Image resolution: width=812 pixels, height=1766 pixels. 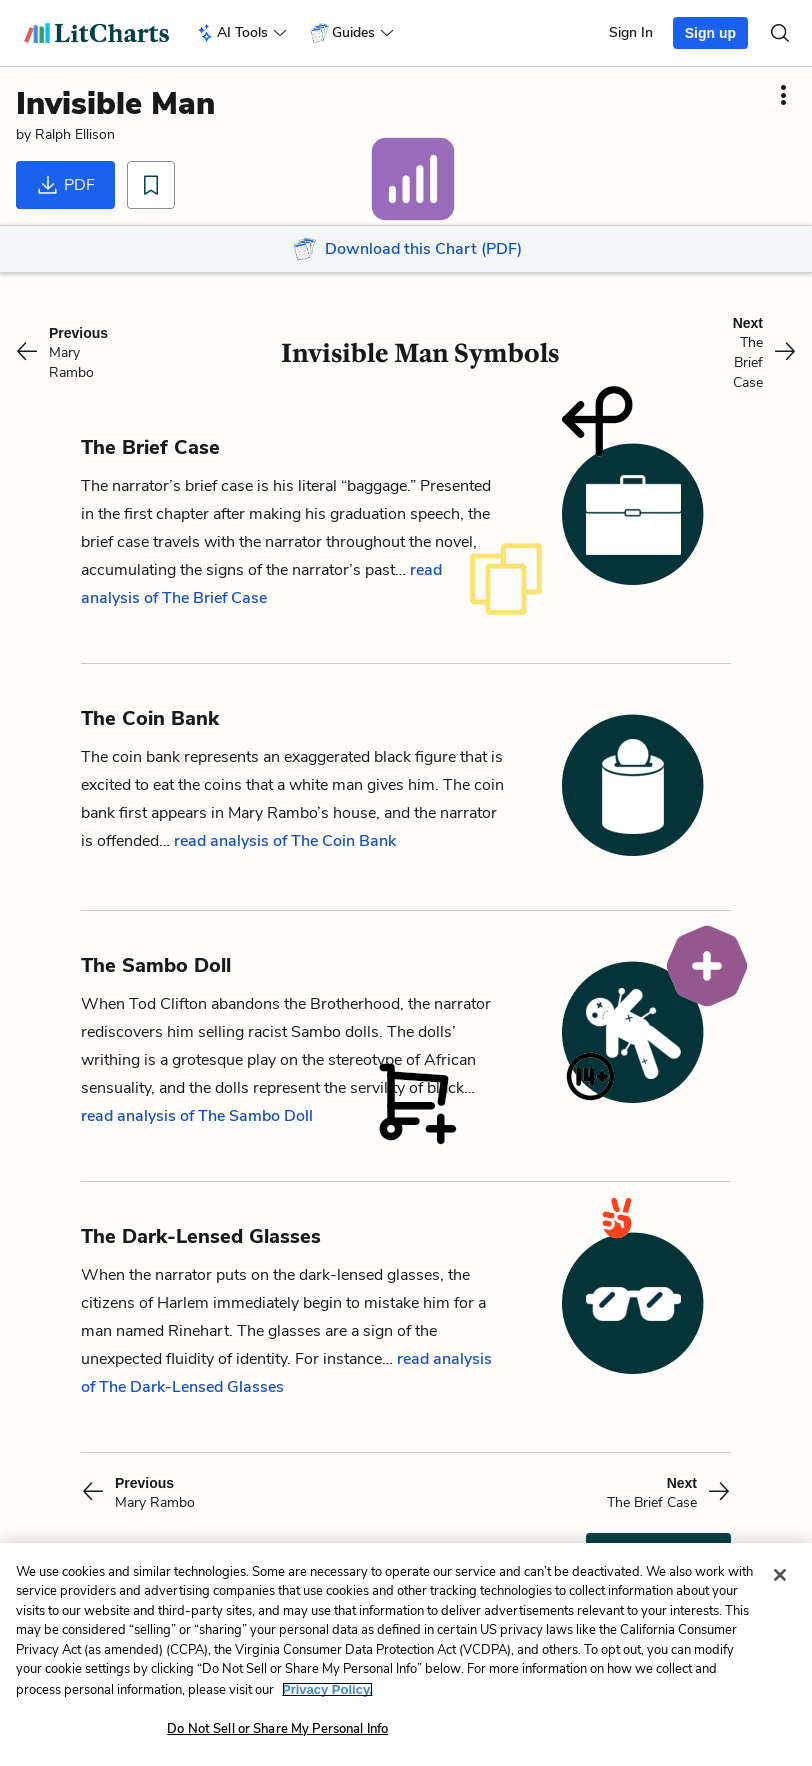 I want to click on send a peace sign or friendly gesture, so click(x=617, y=1218).